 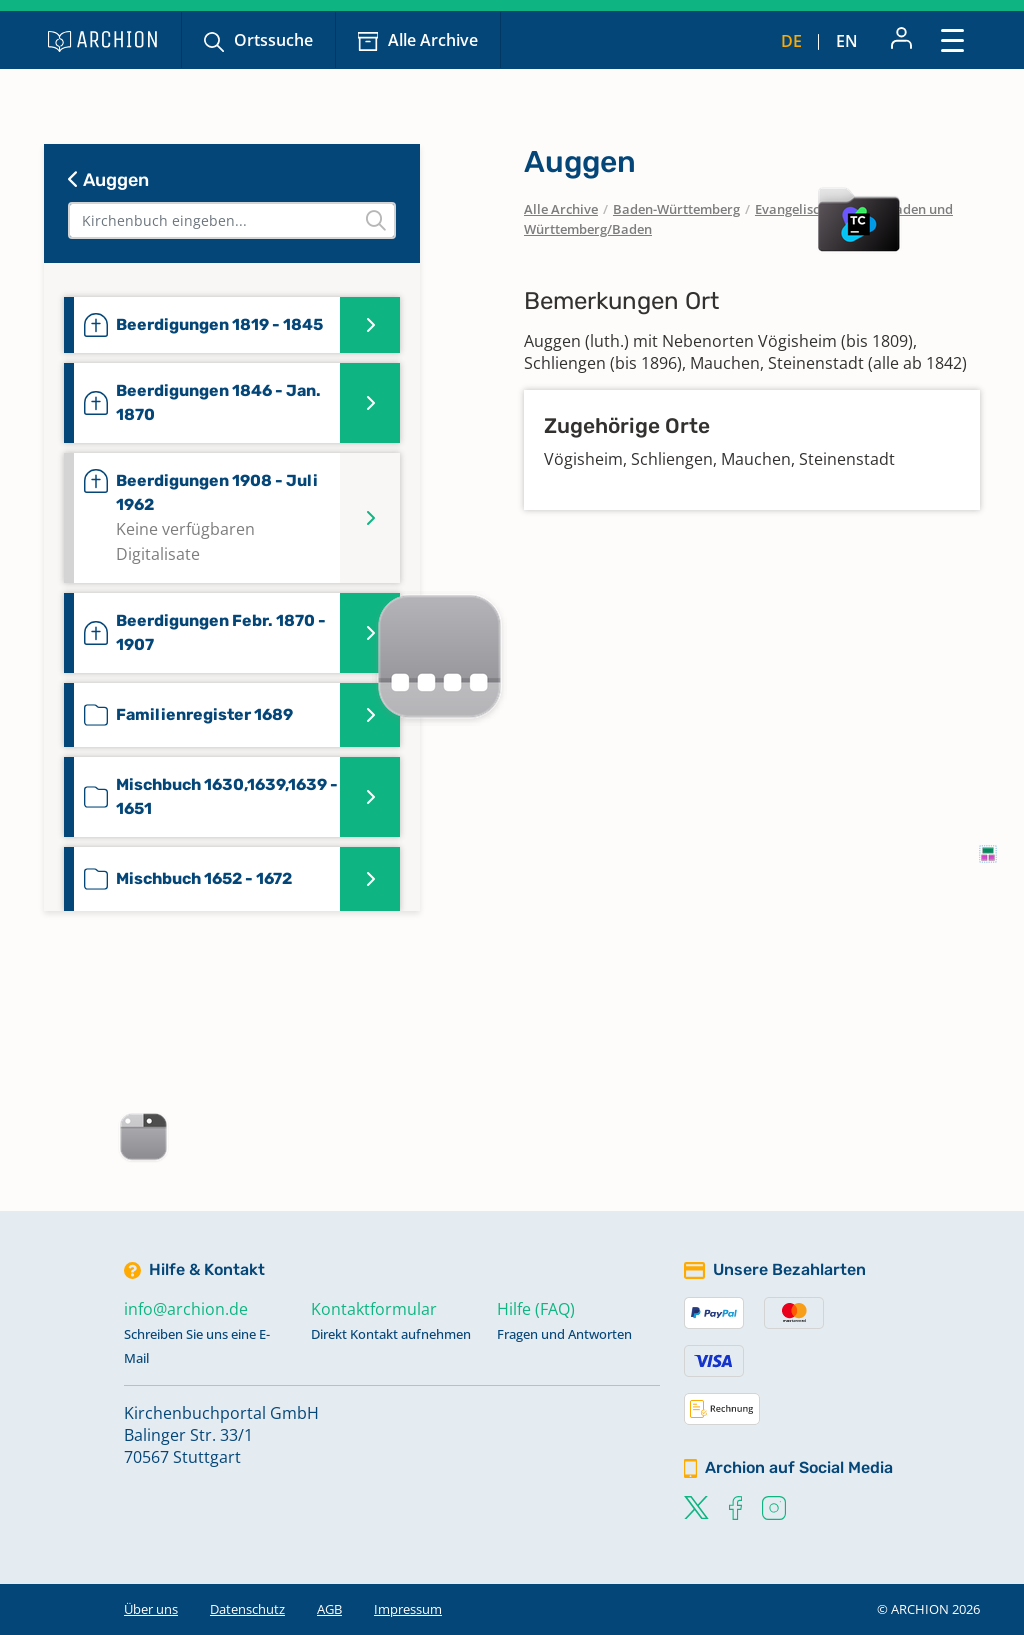 What do you see at coordinates (988, 854) in the screenshot?
I see `select all items in the current view` at bounding box center [988, 854].